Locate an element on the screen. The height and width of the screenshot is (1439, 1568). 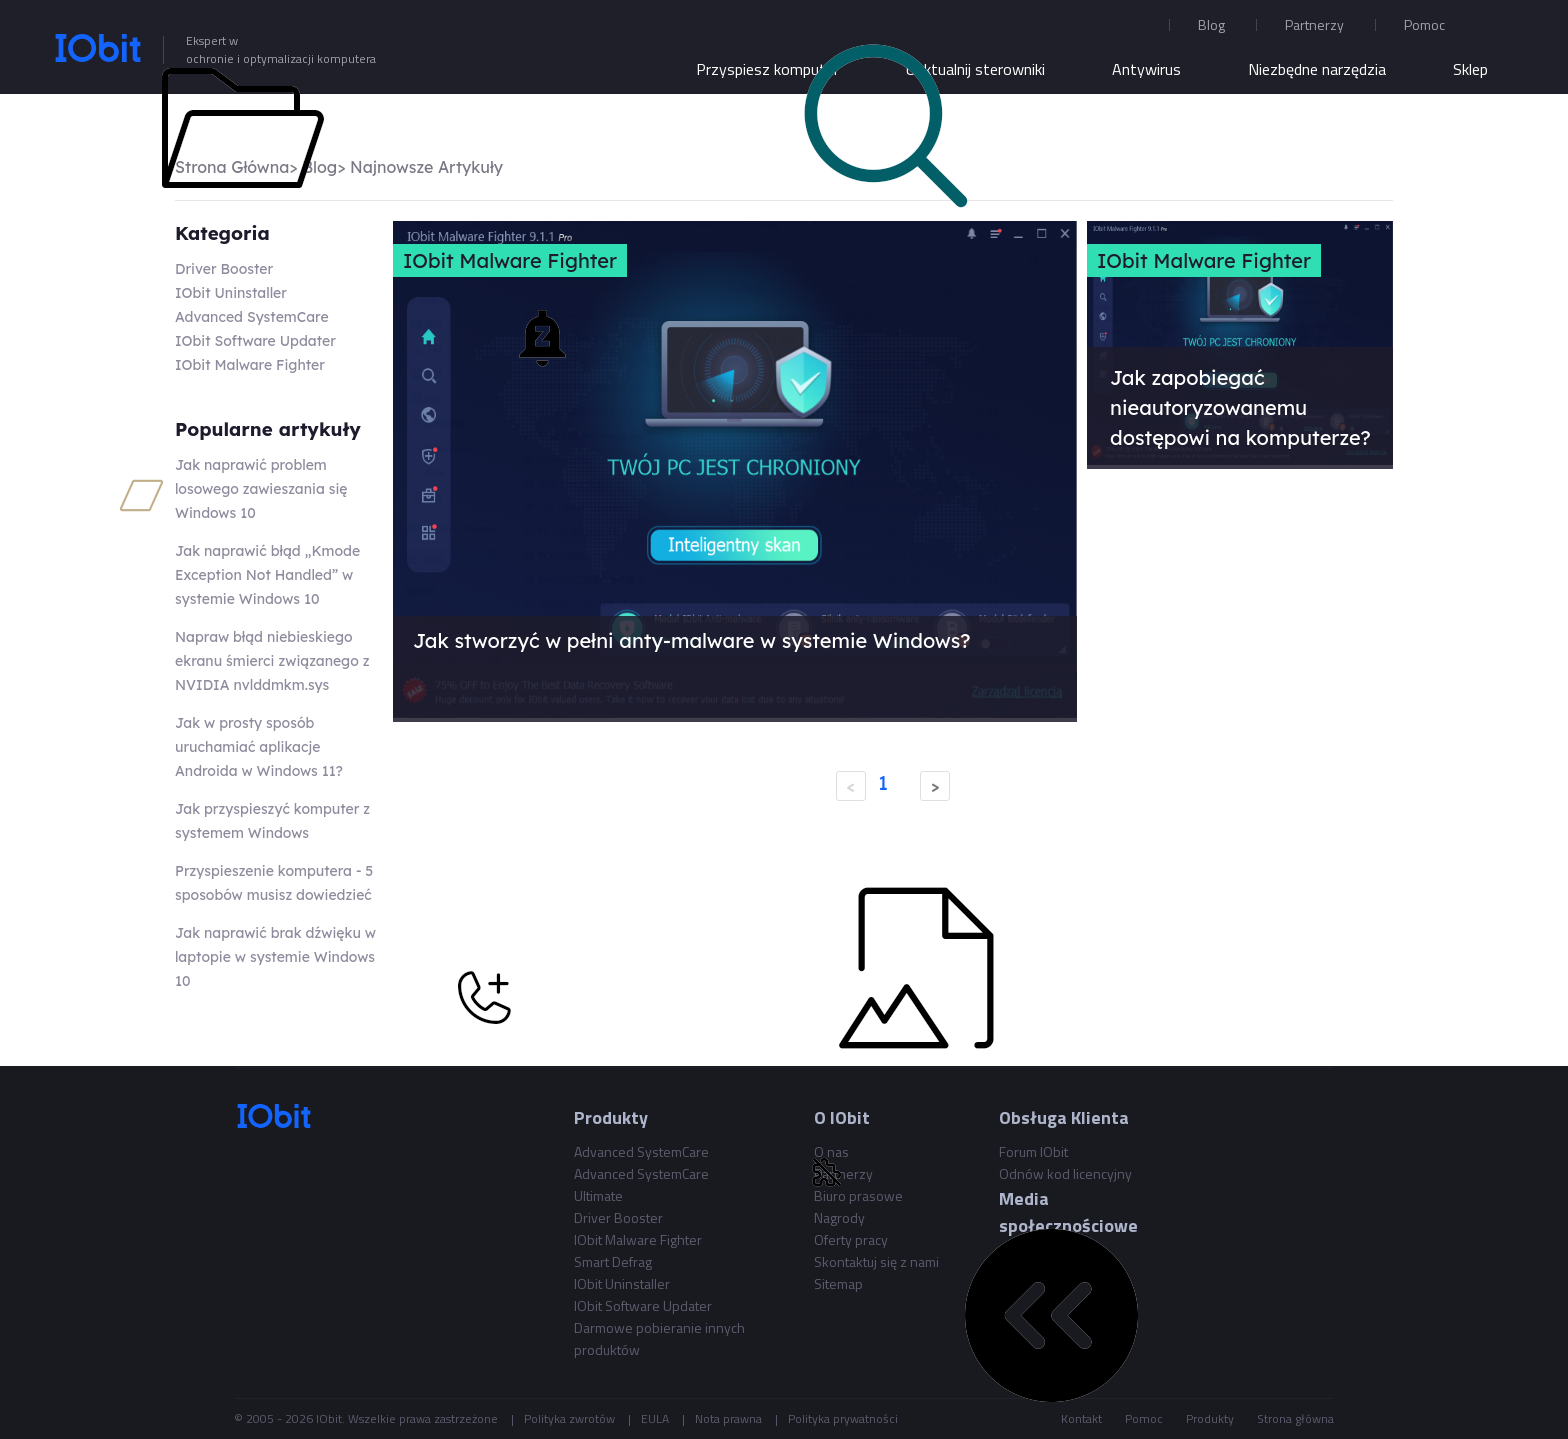
open folder containing files is located at coordinates (237, 125).